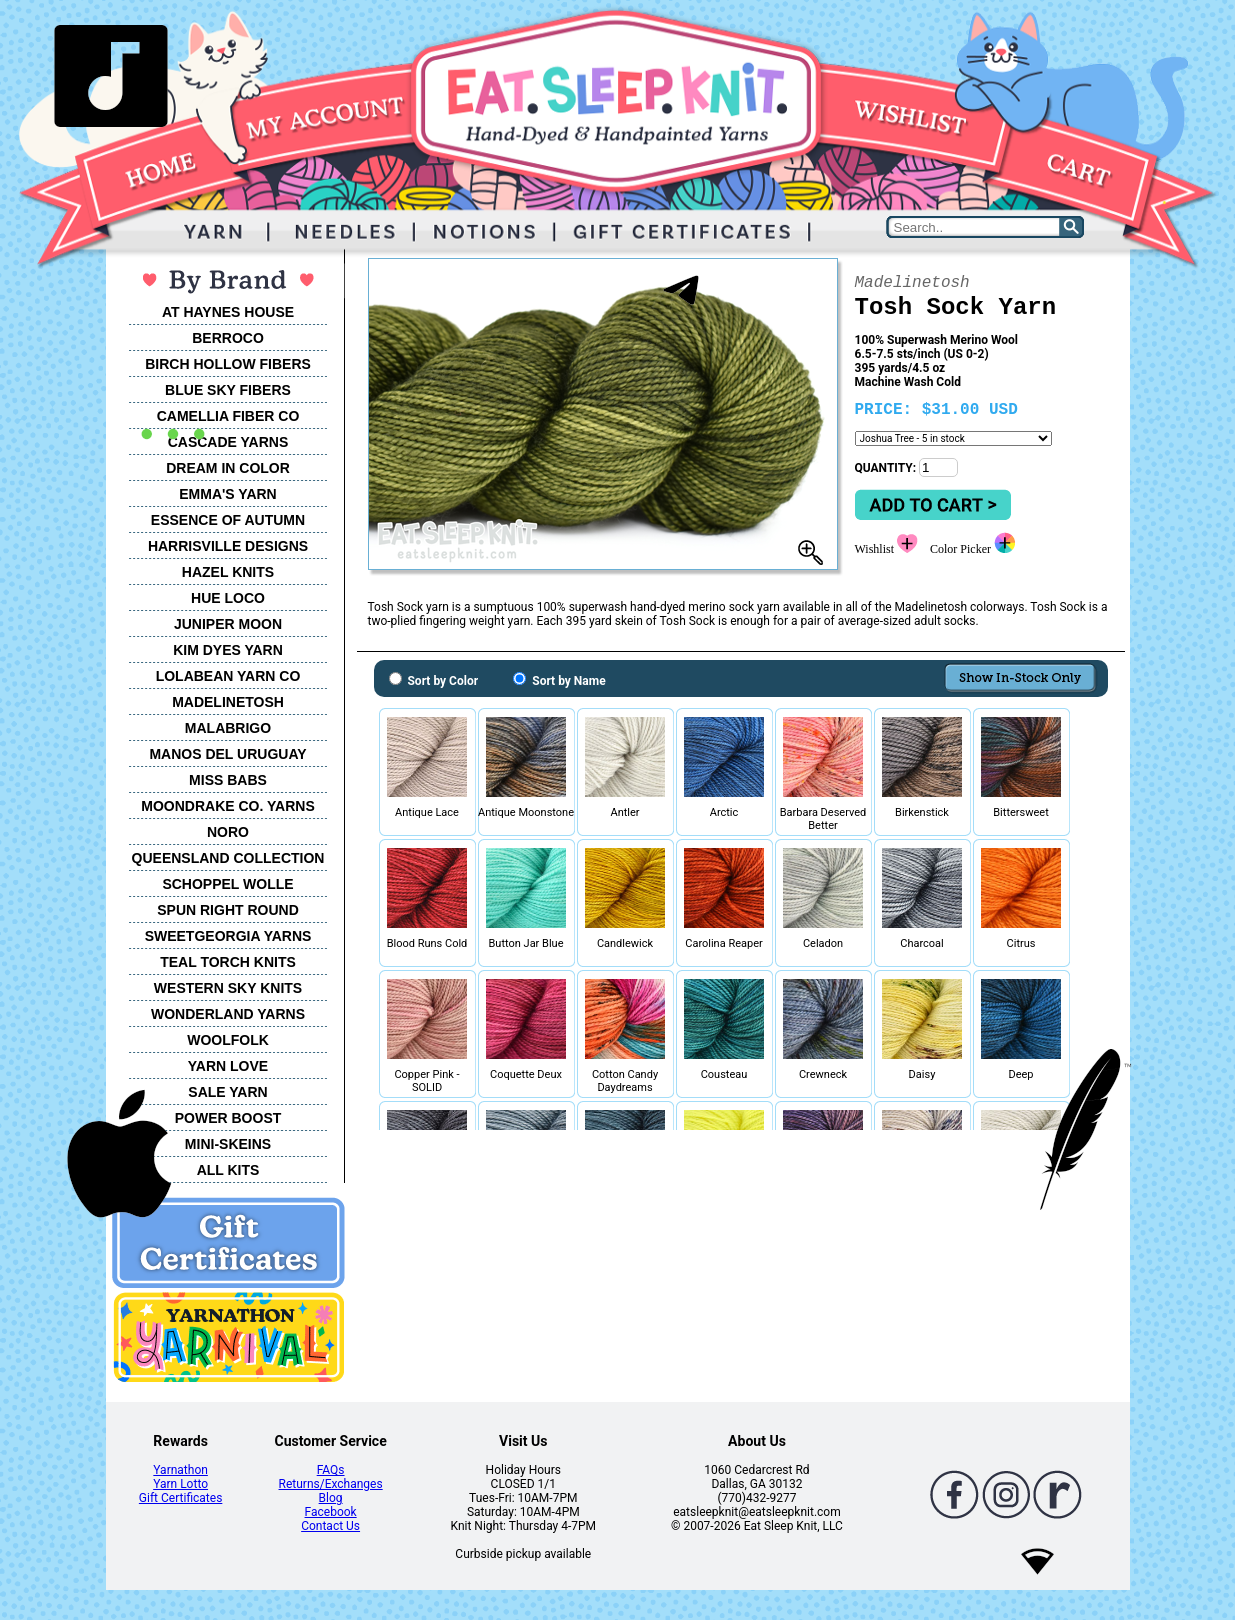 Image resolution: width=1235 pixels, height=1620 pixels. What do you see at coordinates (1085, 1129) in the screenshot?
I see `apache software foundation logo` at bounding box center [1085, 1129].